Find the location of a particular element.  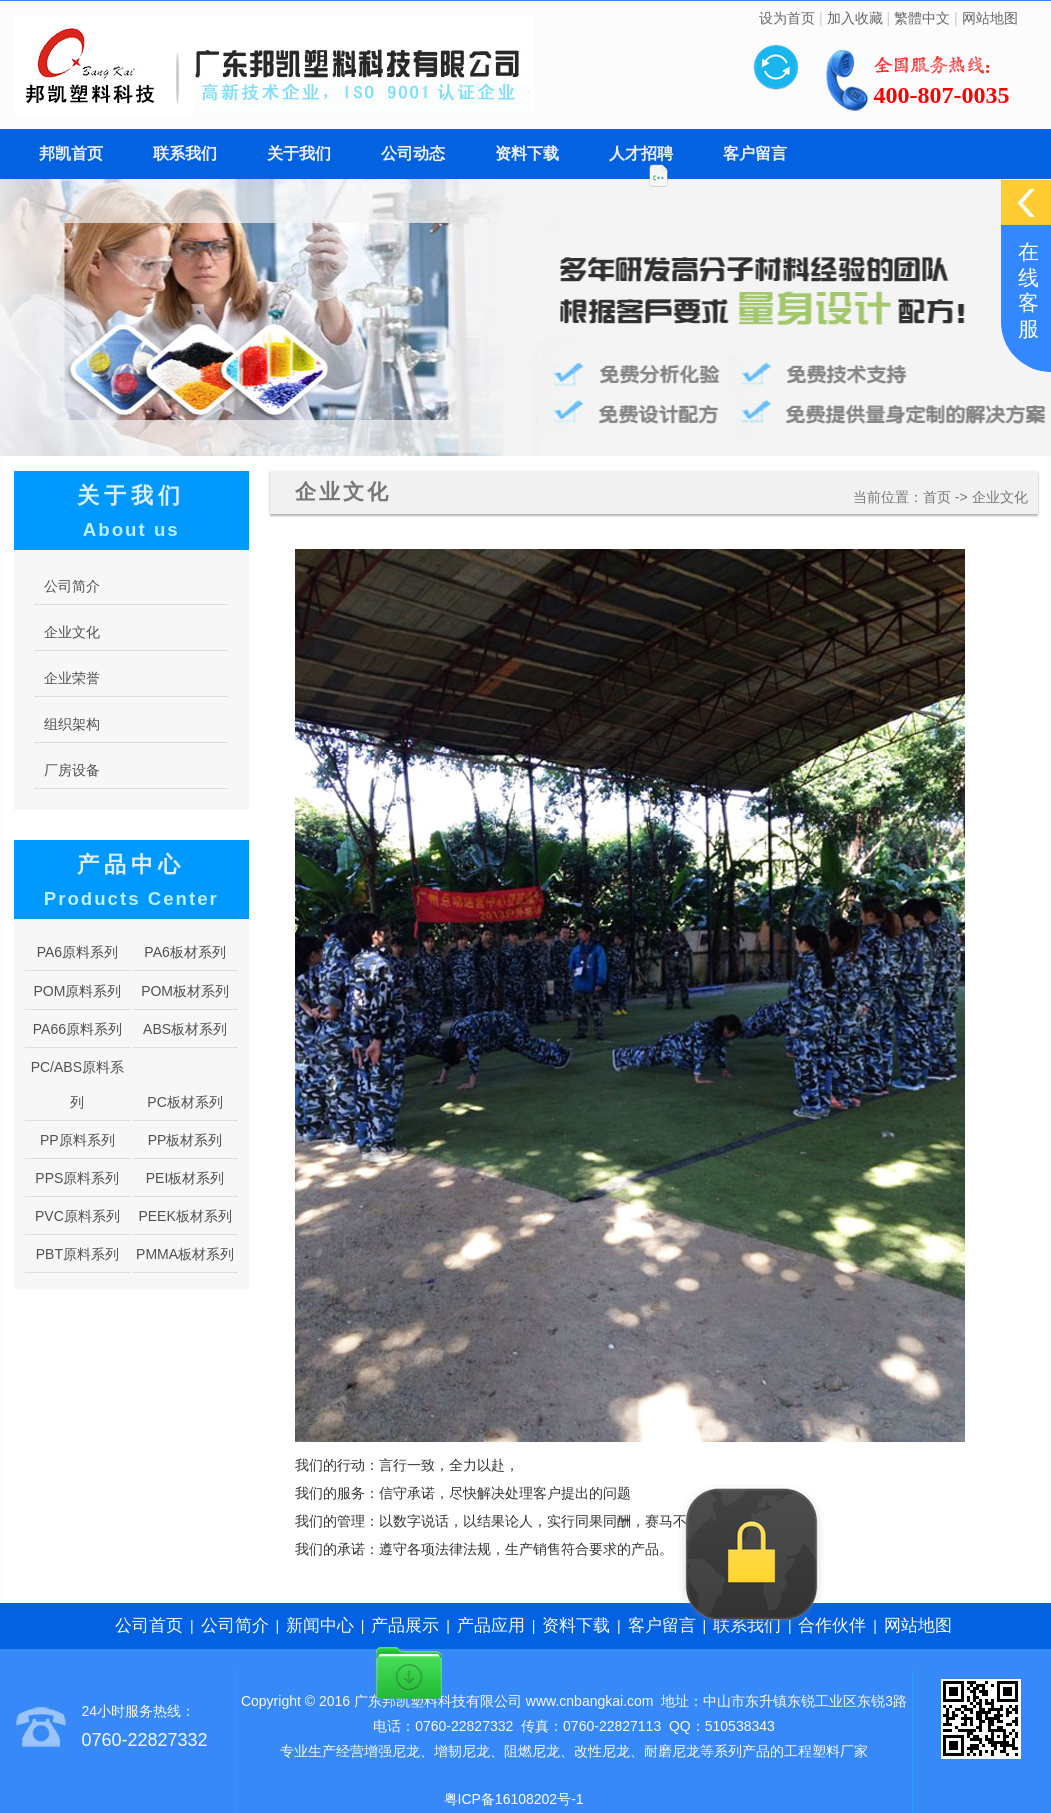

a C++ source code file is located at coordinates (658, 175).